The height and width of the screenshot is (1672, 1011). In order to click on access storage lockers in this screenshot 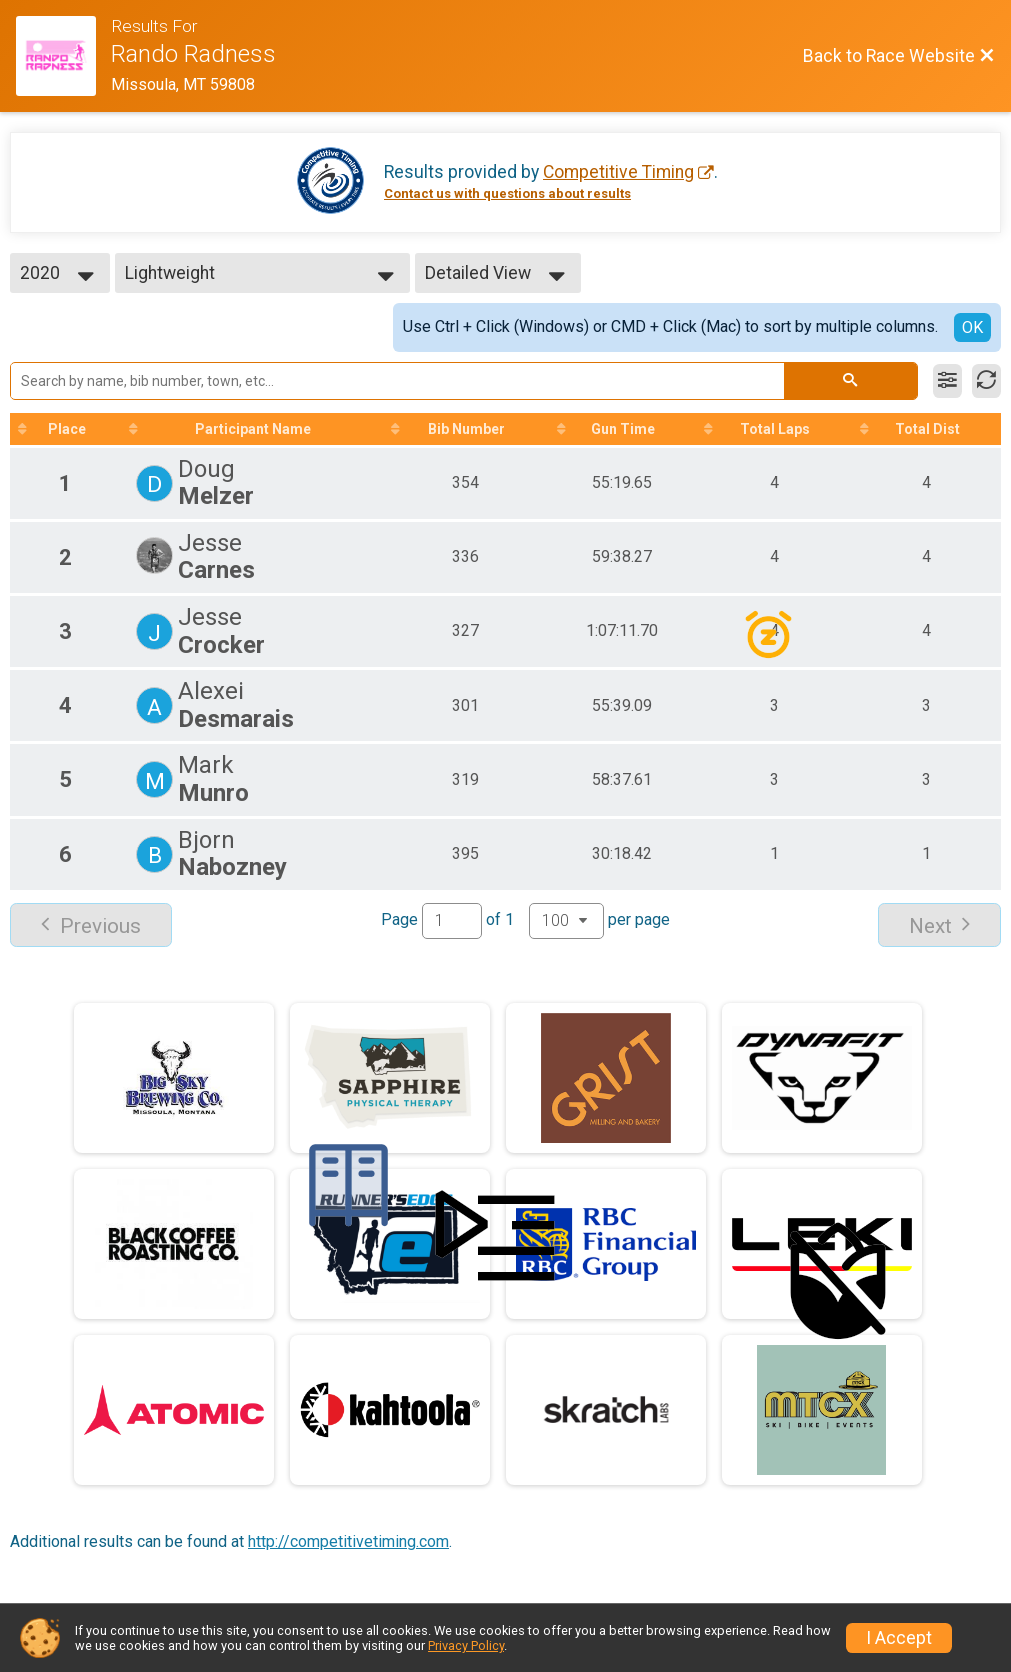, I will do `click(348, 1183)`.